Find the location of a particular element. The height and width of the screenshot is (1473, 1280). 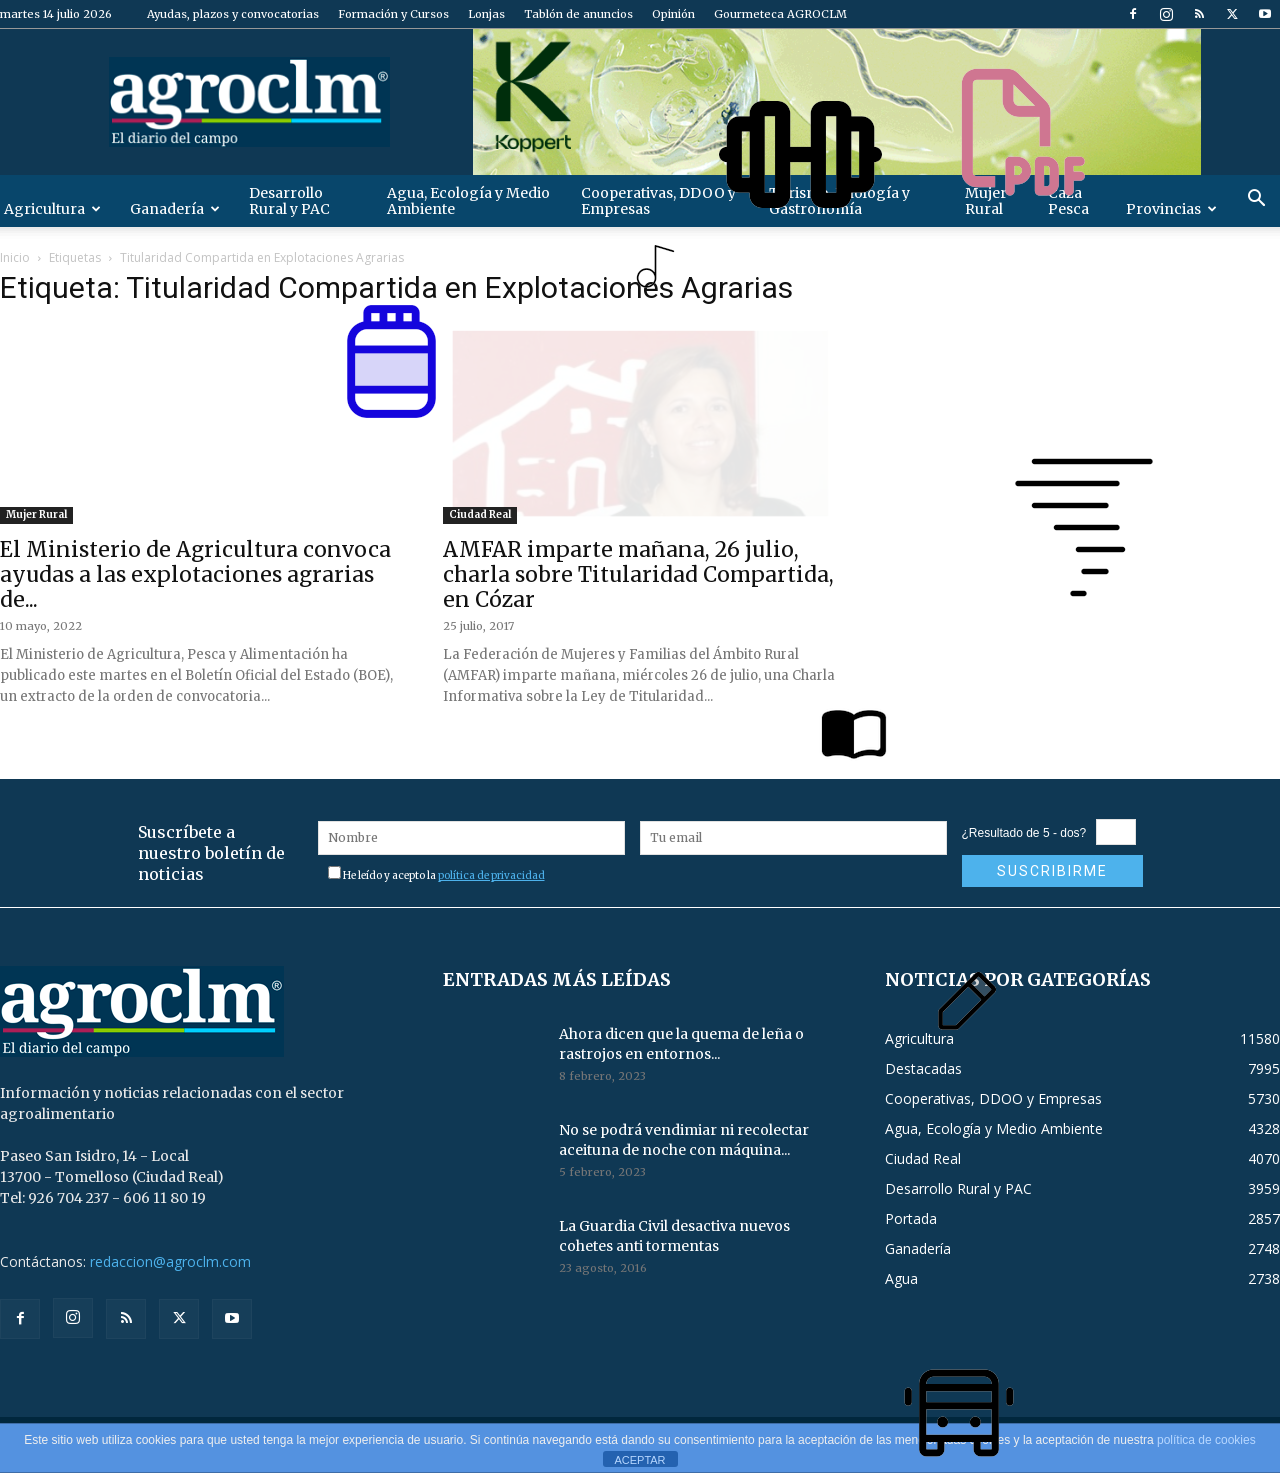

access music or audio player is located at coordinates (655, 265).